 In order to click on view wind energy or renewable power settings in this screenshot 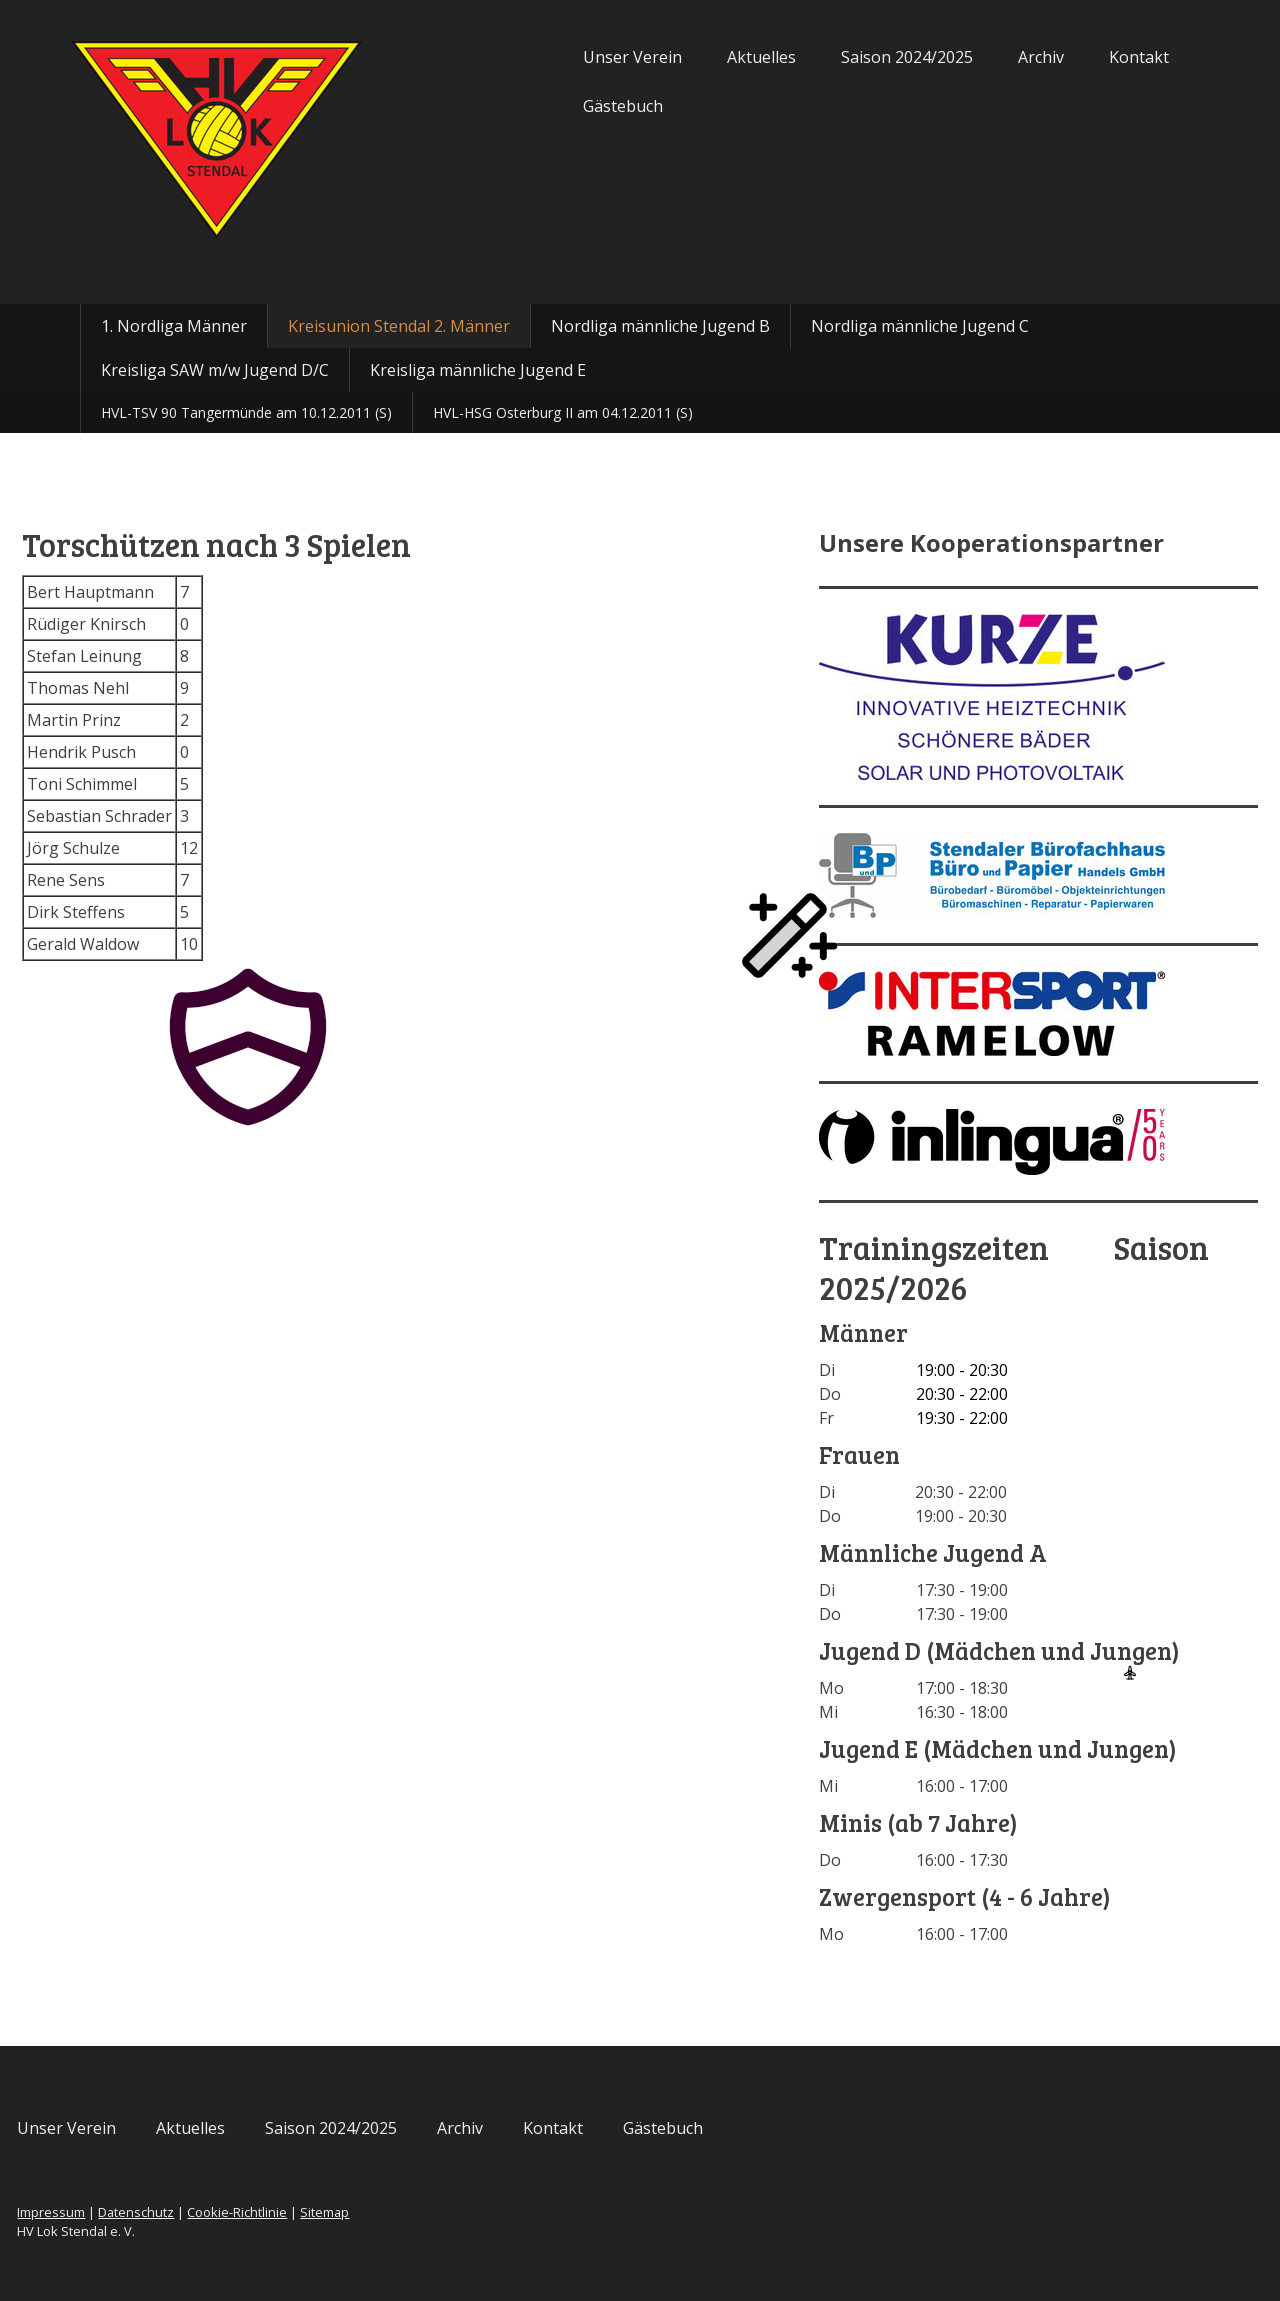, I will do `click(1130, 1673)`.